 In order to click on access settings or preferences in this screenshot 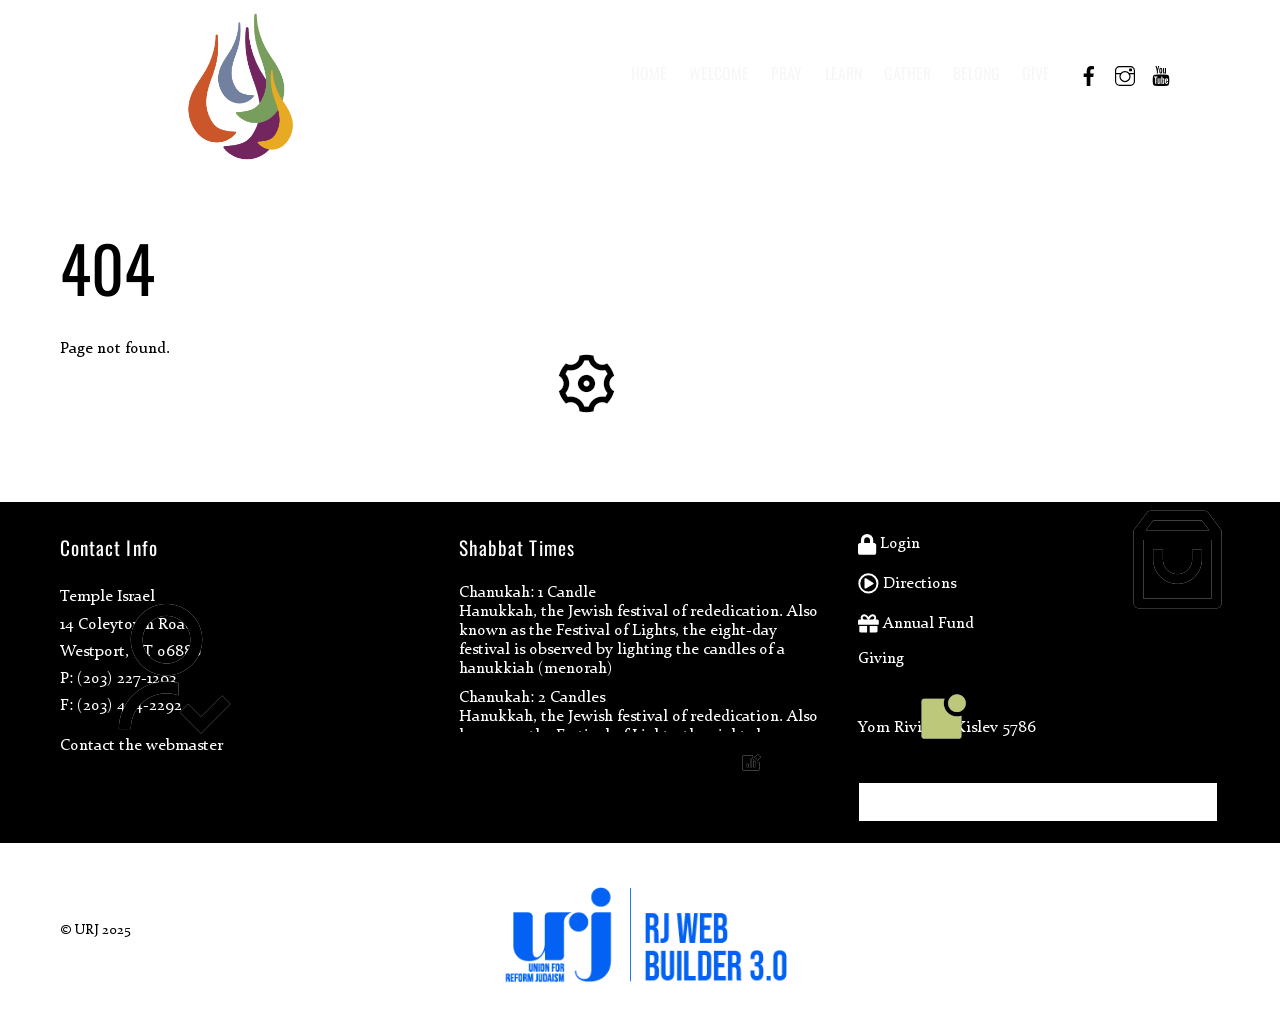, I will do `click(586, 383)`.